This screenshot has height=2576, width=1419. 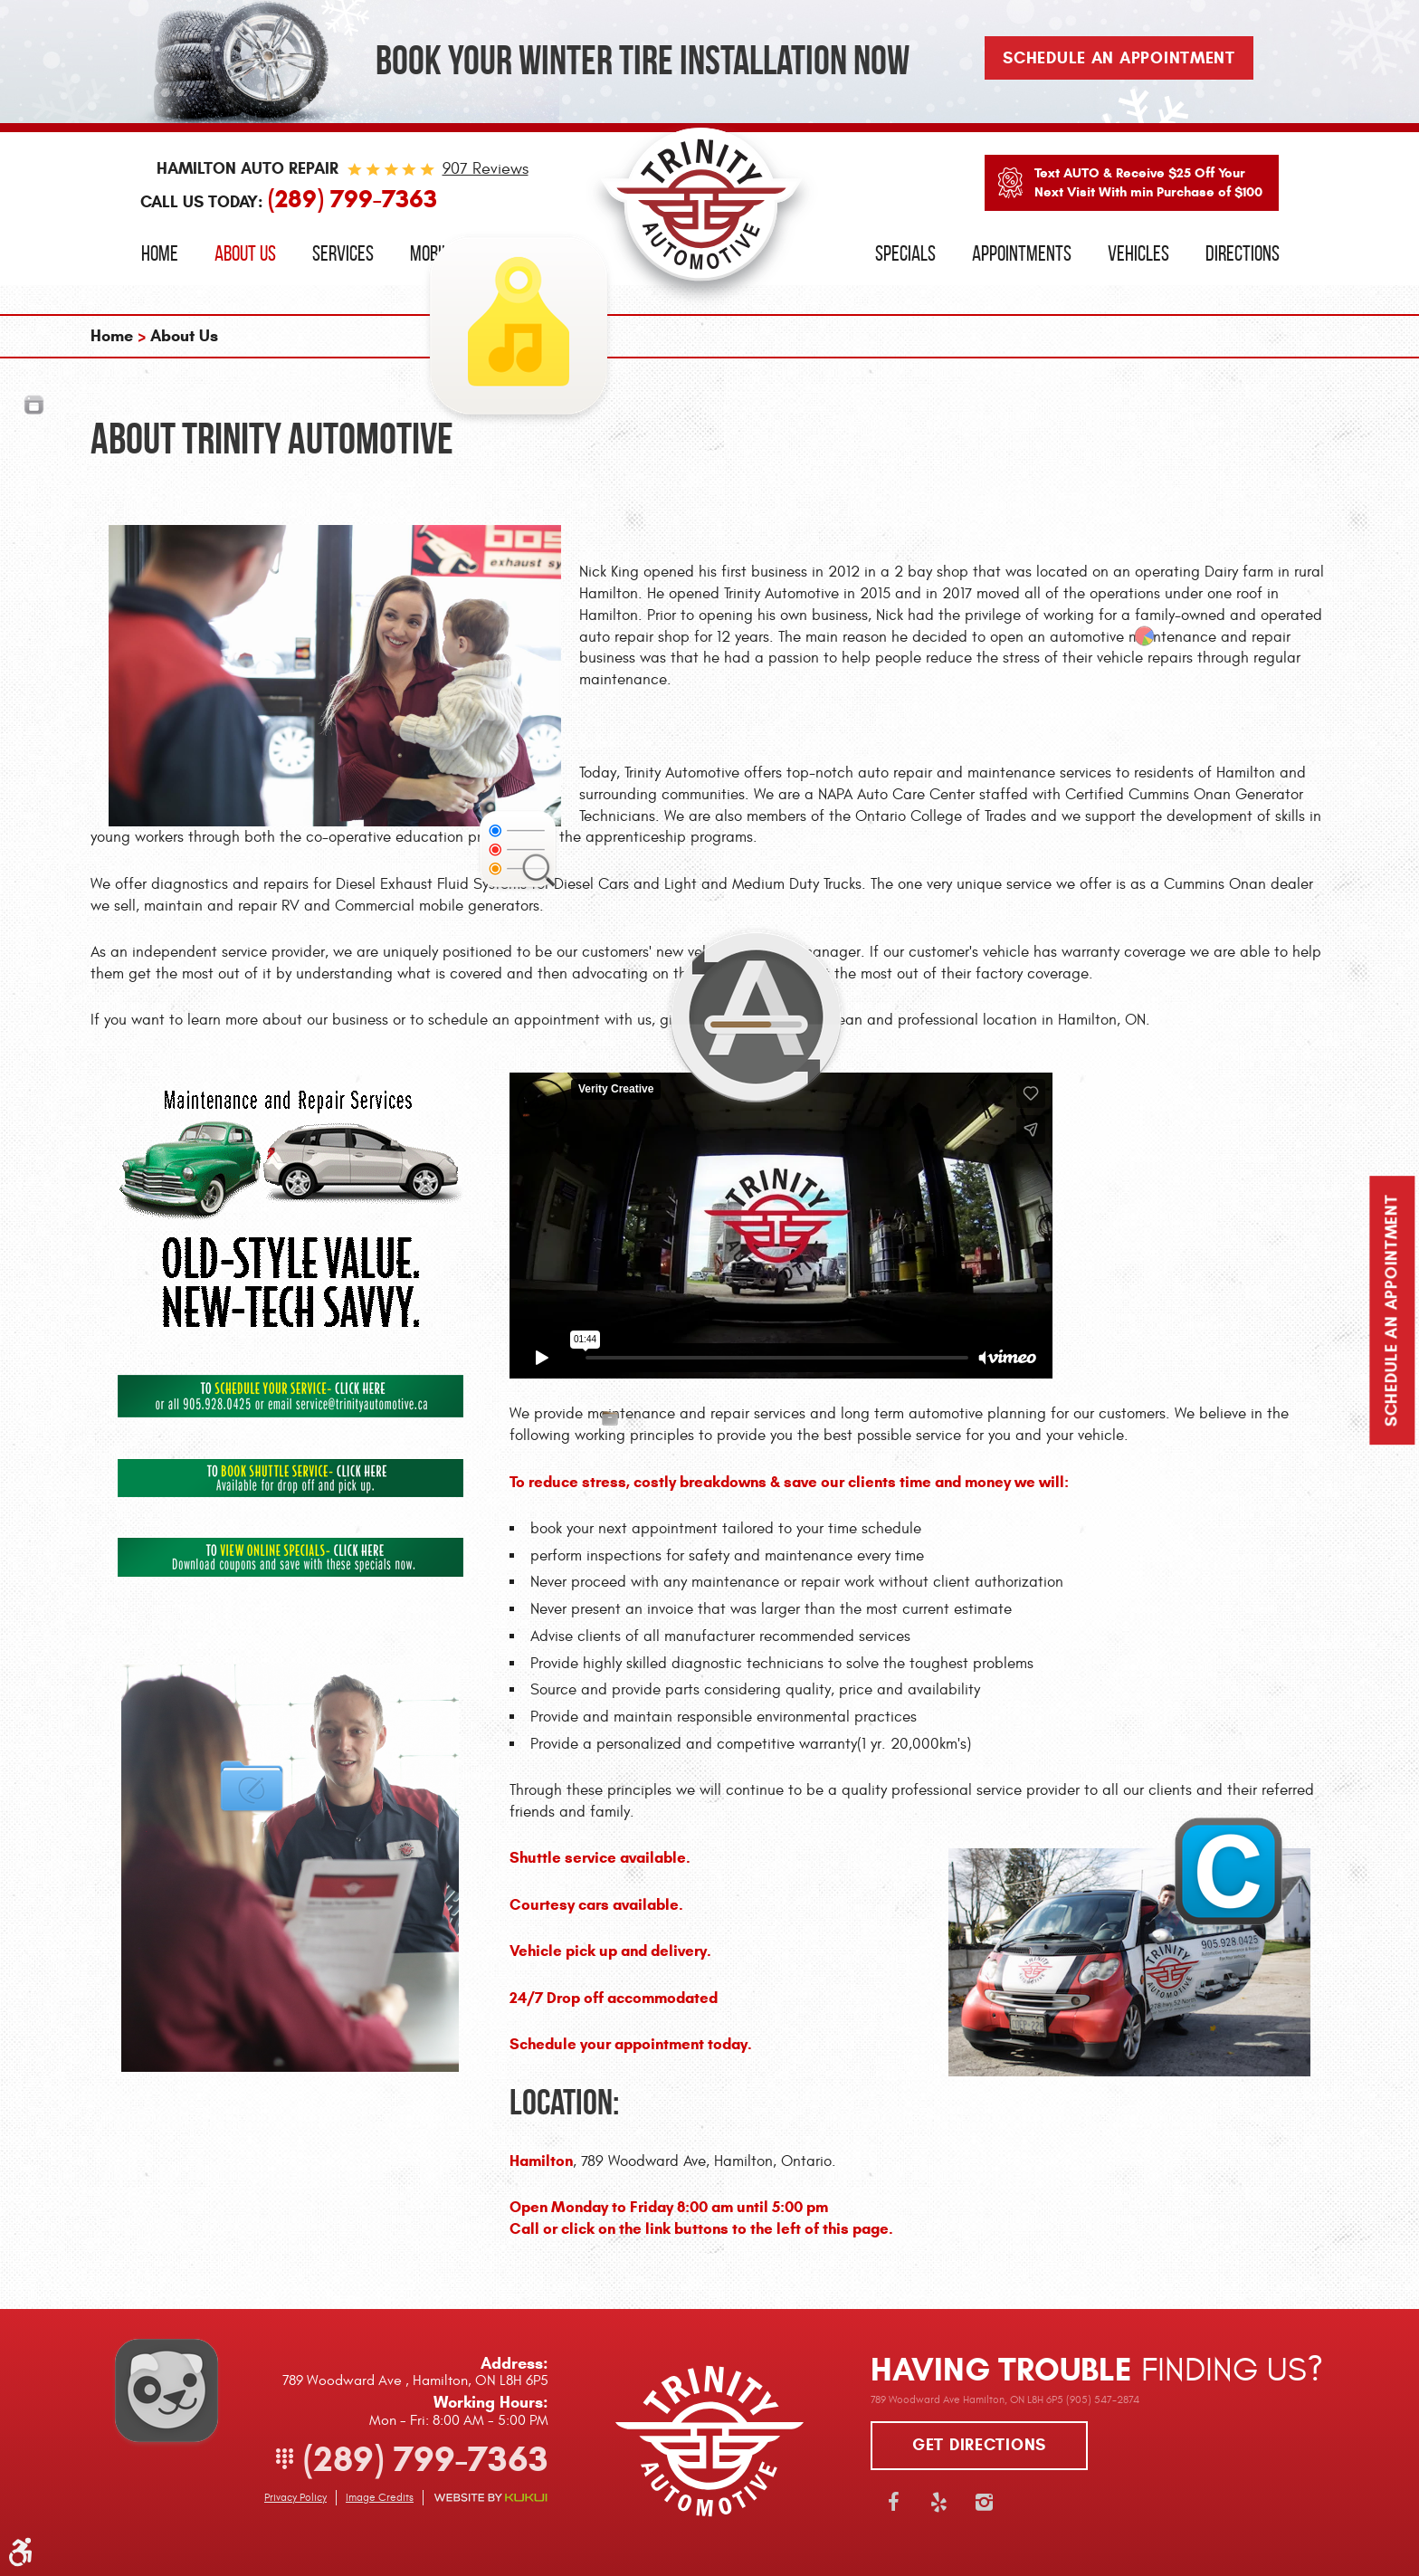 What do you see at coordinates (167, 2390) in the screenshot?
I see `launch puppy linux operating system` at bounding box center [167, 2390].